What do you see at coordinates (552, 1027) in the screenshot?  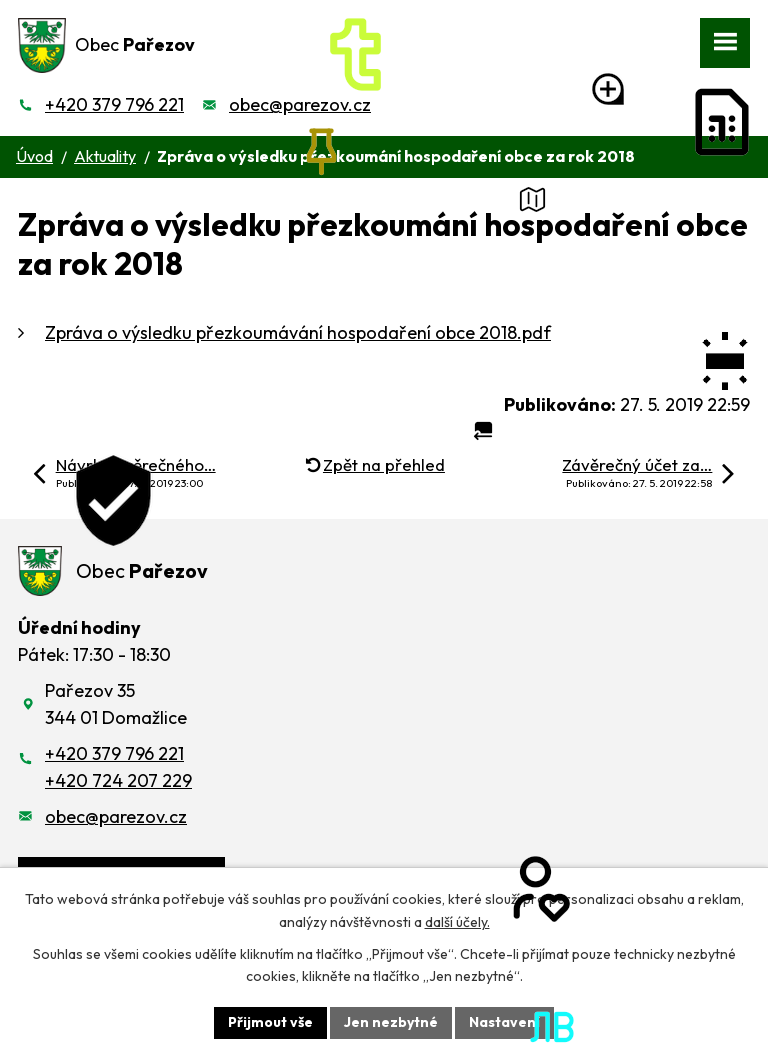 I see `indicates Kyrgyzstani som currency` at bounding box center [552, 1027].